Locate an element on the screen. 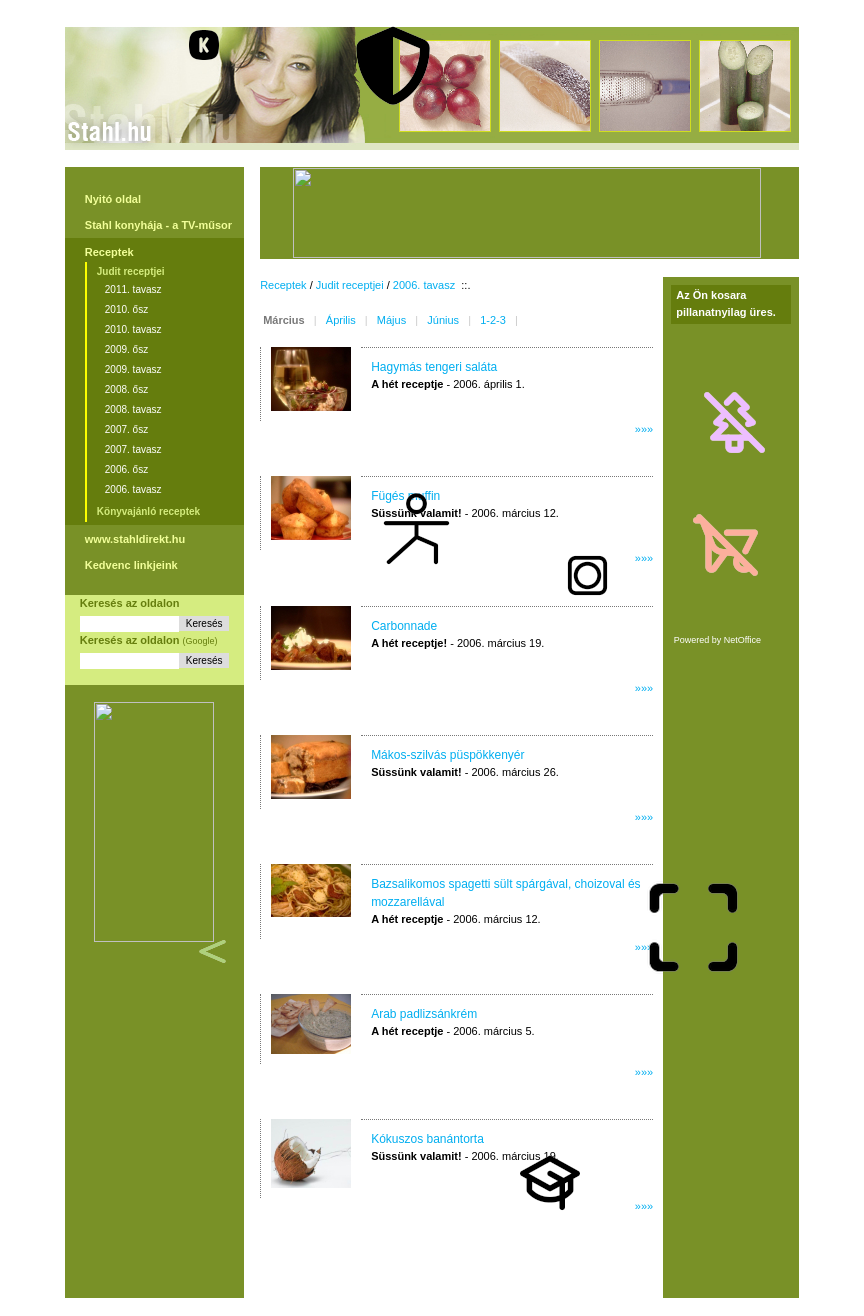 The height and width of the screenshot is (1316, 864). disable holiday or seasonal theme is located at coordinates (734, 422).